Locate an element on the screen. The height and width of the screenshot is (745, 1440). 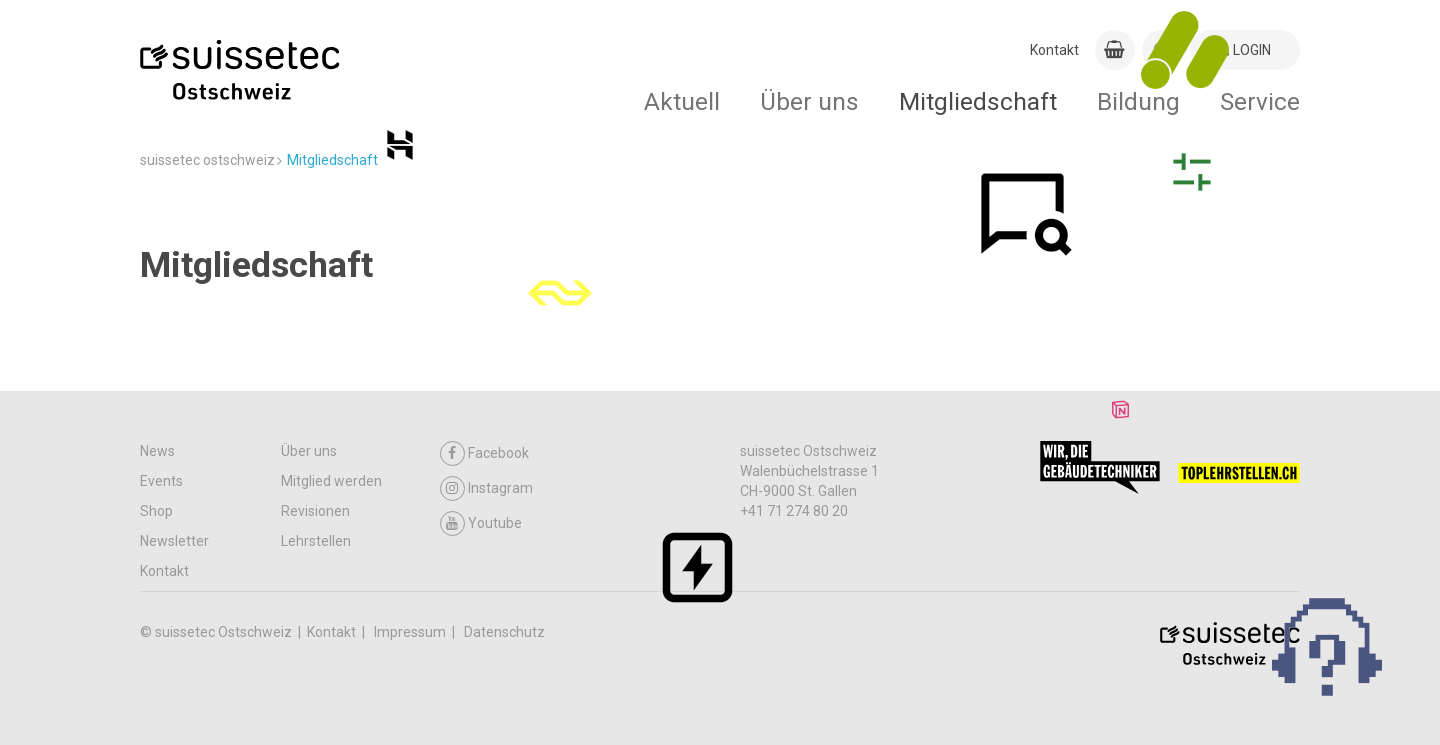
locate nearby AED (automated external defibrillator) is located at coordinates (697, 567).